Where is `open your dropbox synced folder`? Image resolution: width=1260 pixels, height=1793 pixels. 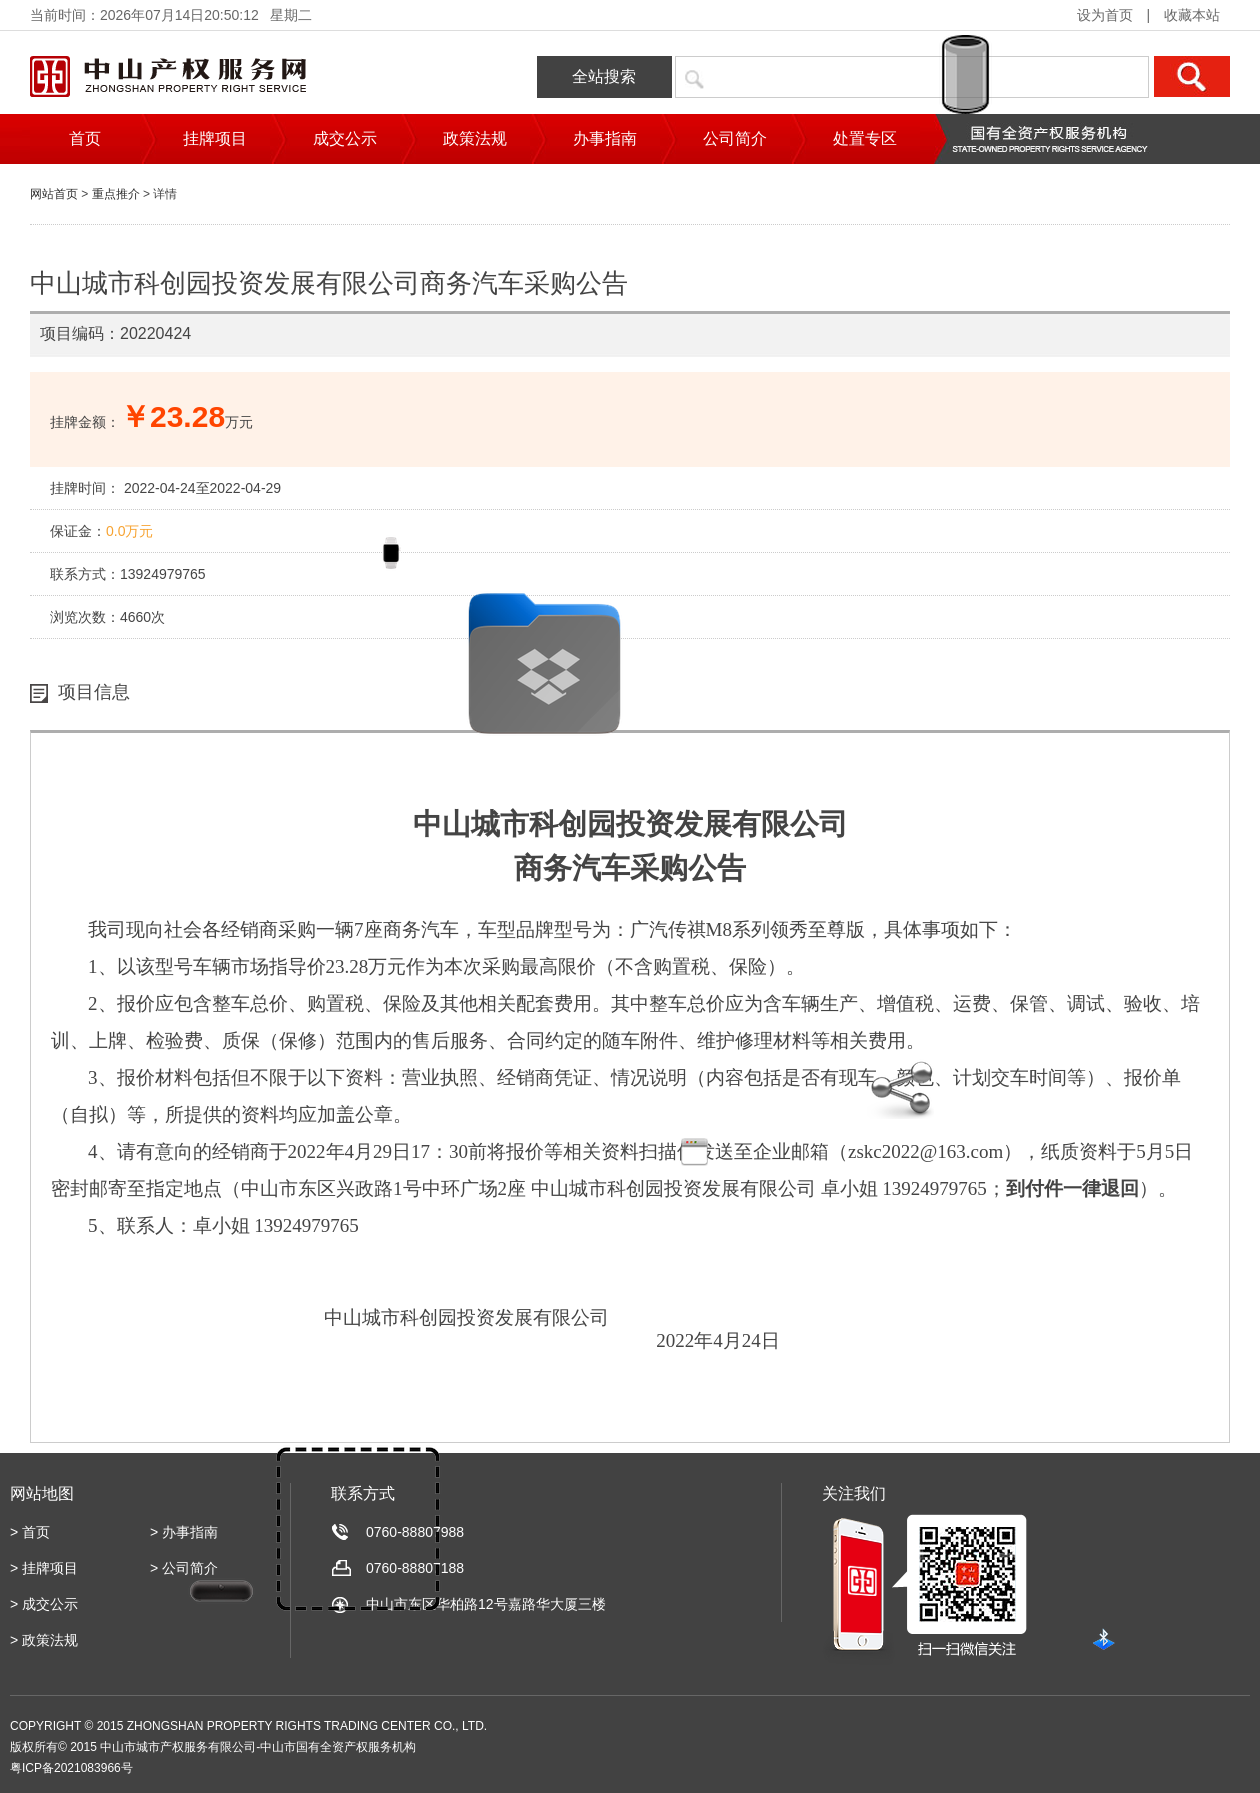 open your dropbox synced folder is located at coordinates (544, 663).